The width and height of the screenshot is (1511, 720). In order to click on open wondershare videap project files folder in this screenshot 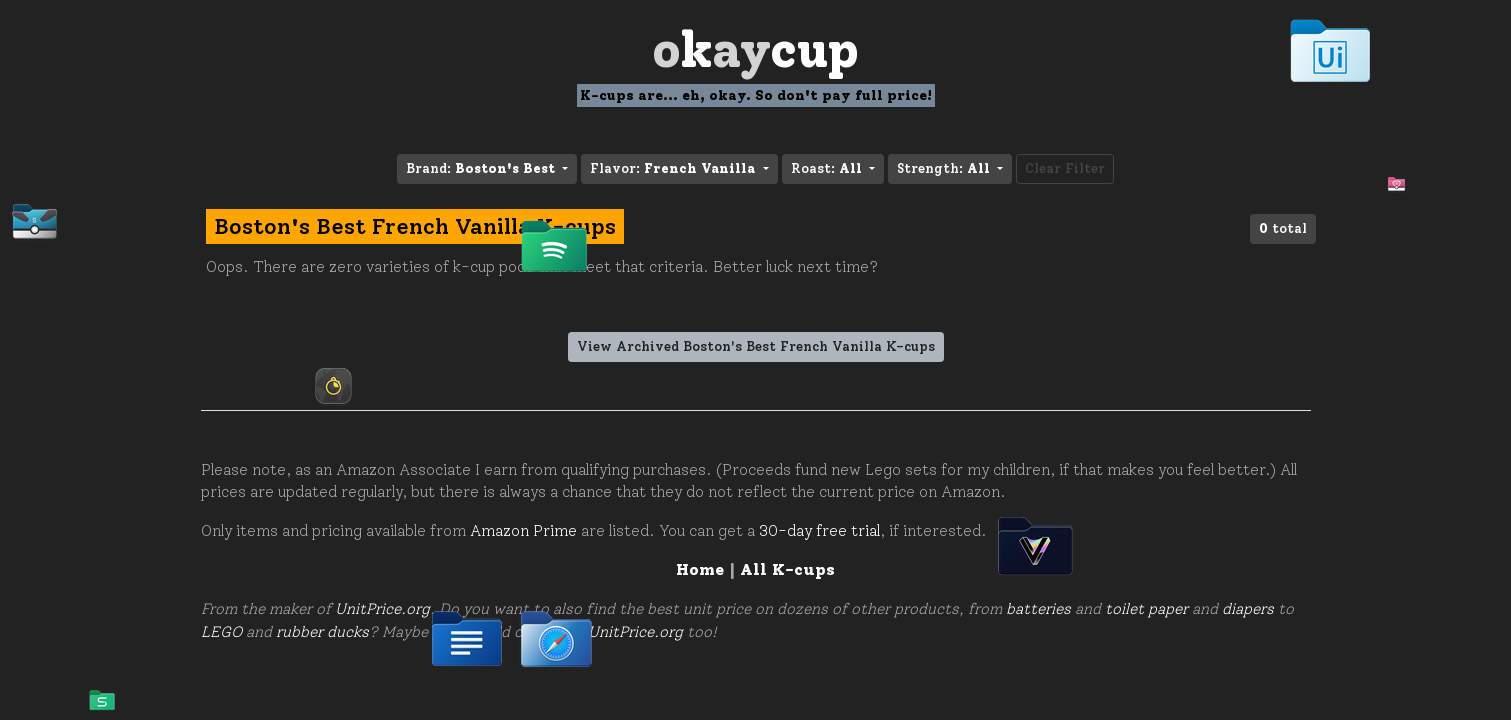, I will do `click(1035, 548)`.